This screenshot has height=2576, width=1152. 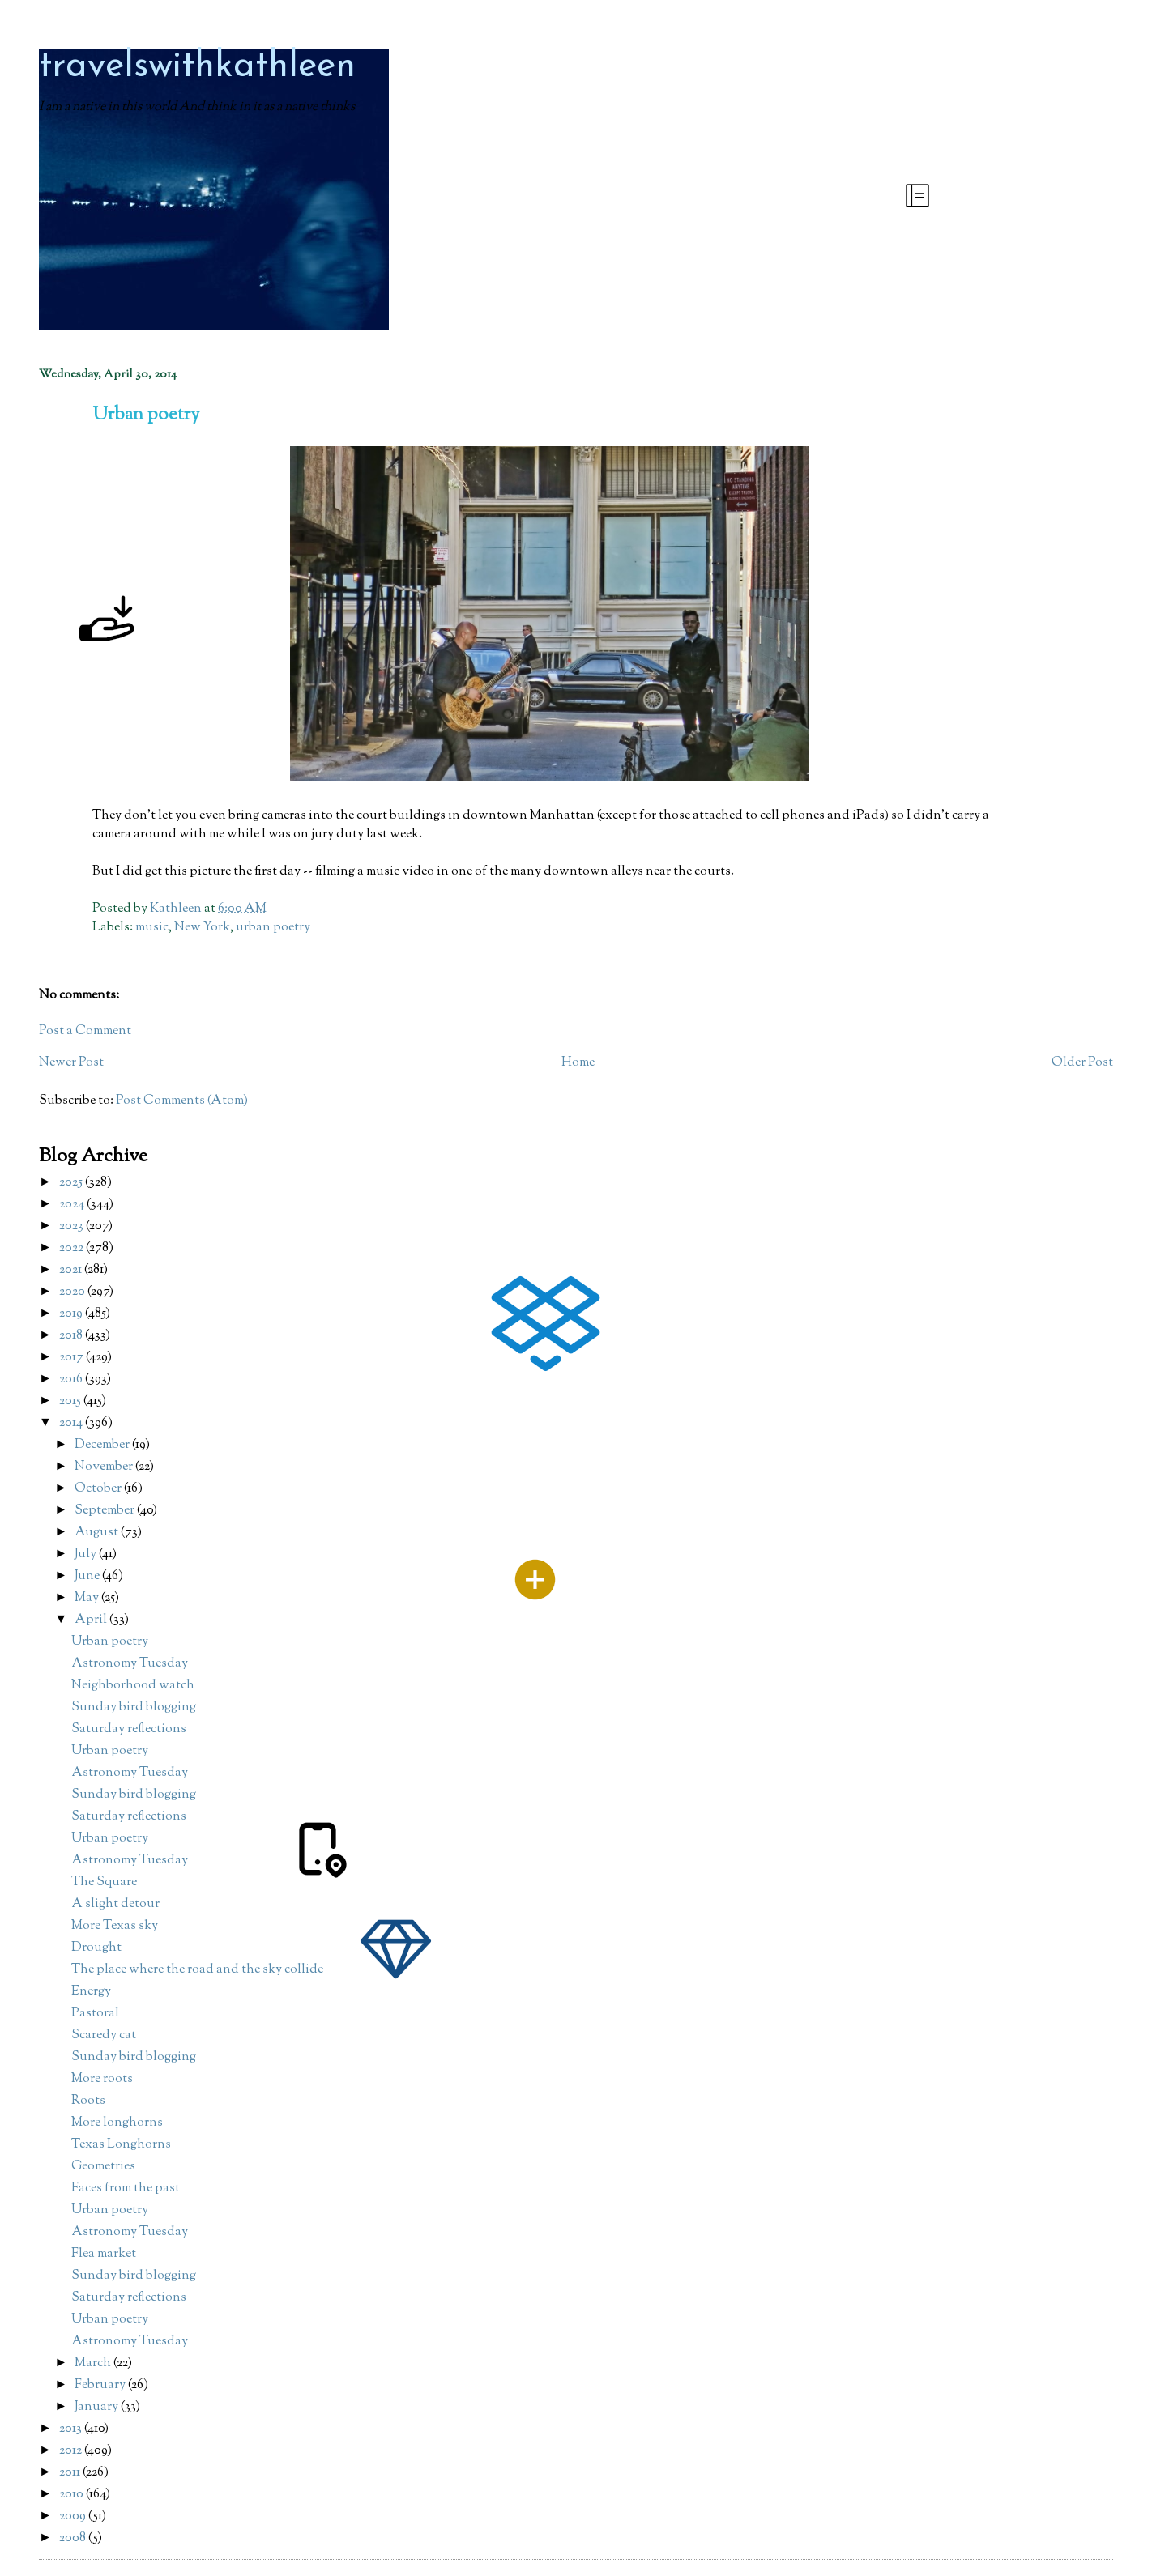 I want to click on add a new item, so click(x=535, y=1579).